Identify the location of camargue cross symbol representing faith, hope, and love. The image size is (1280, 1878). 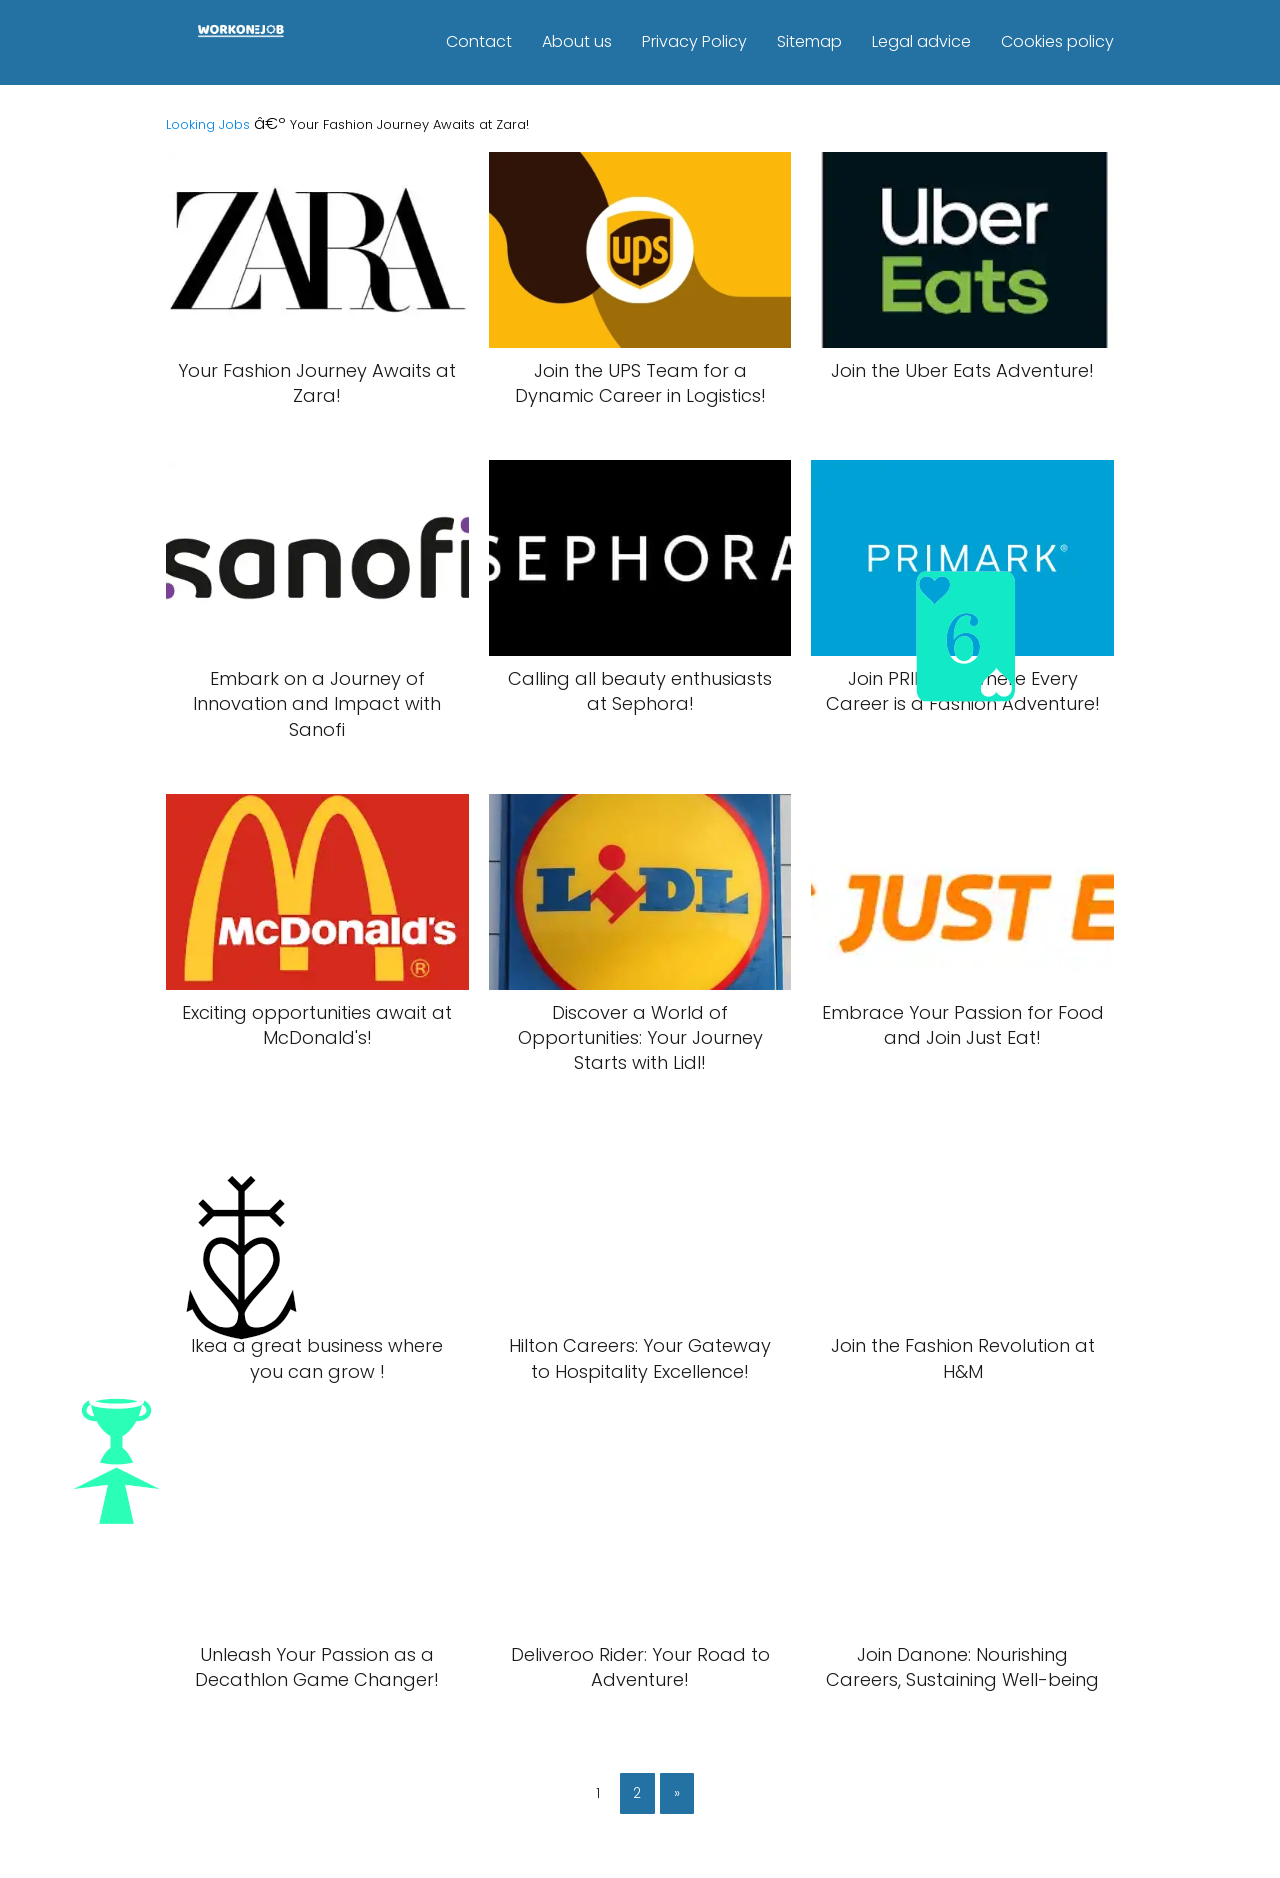
(241, 1257).